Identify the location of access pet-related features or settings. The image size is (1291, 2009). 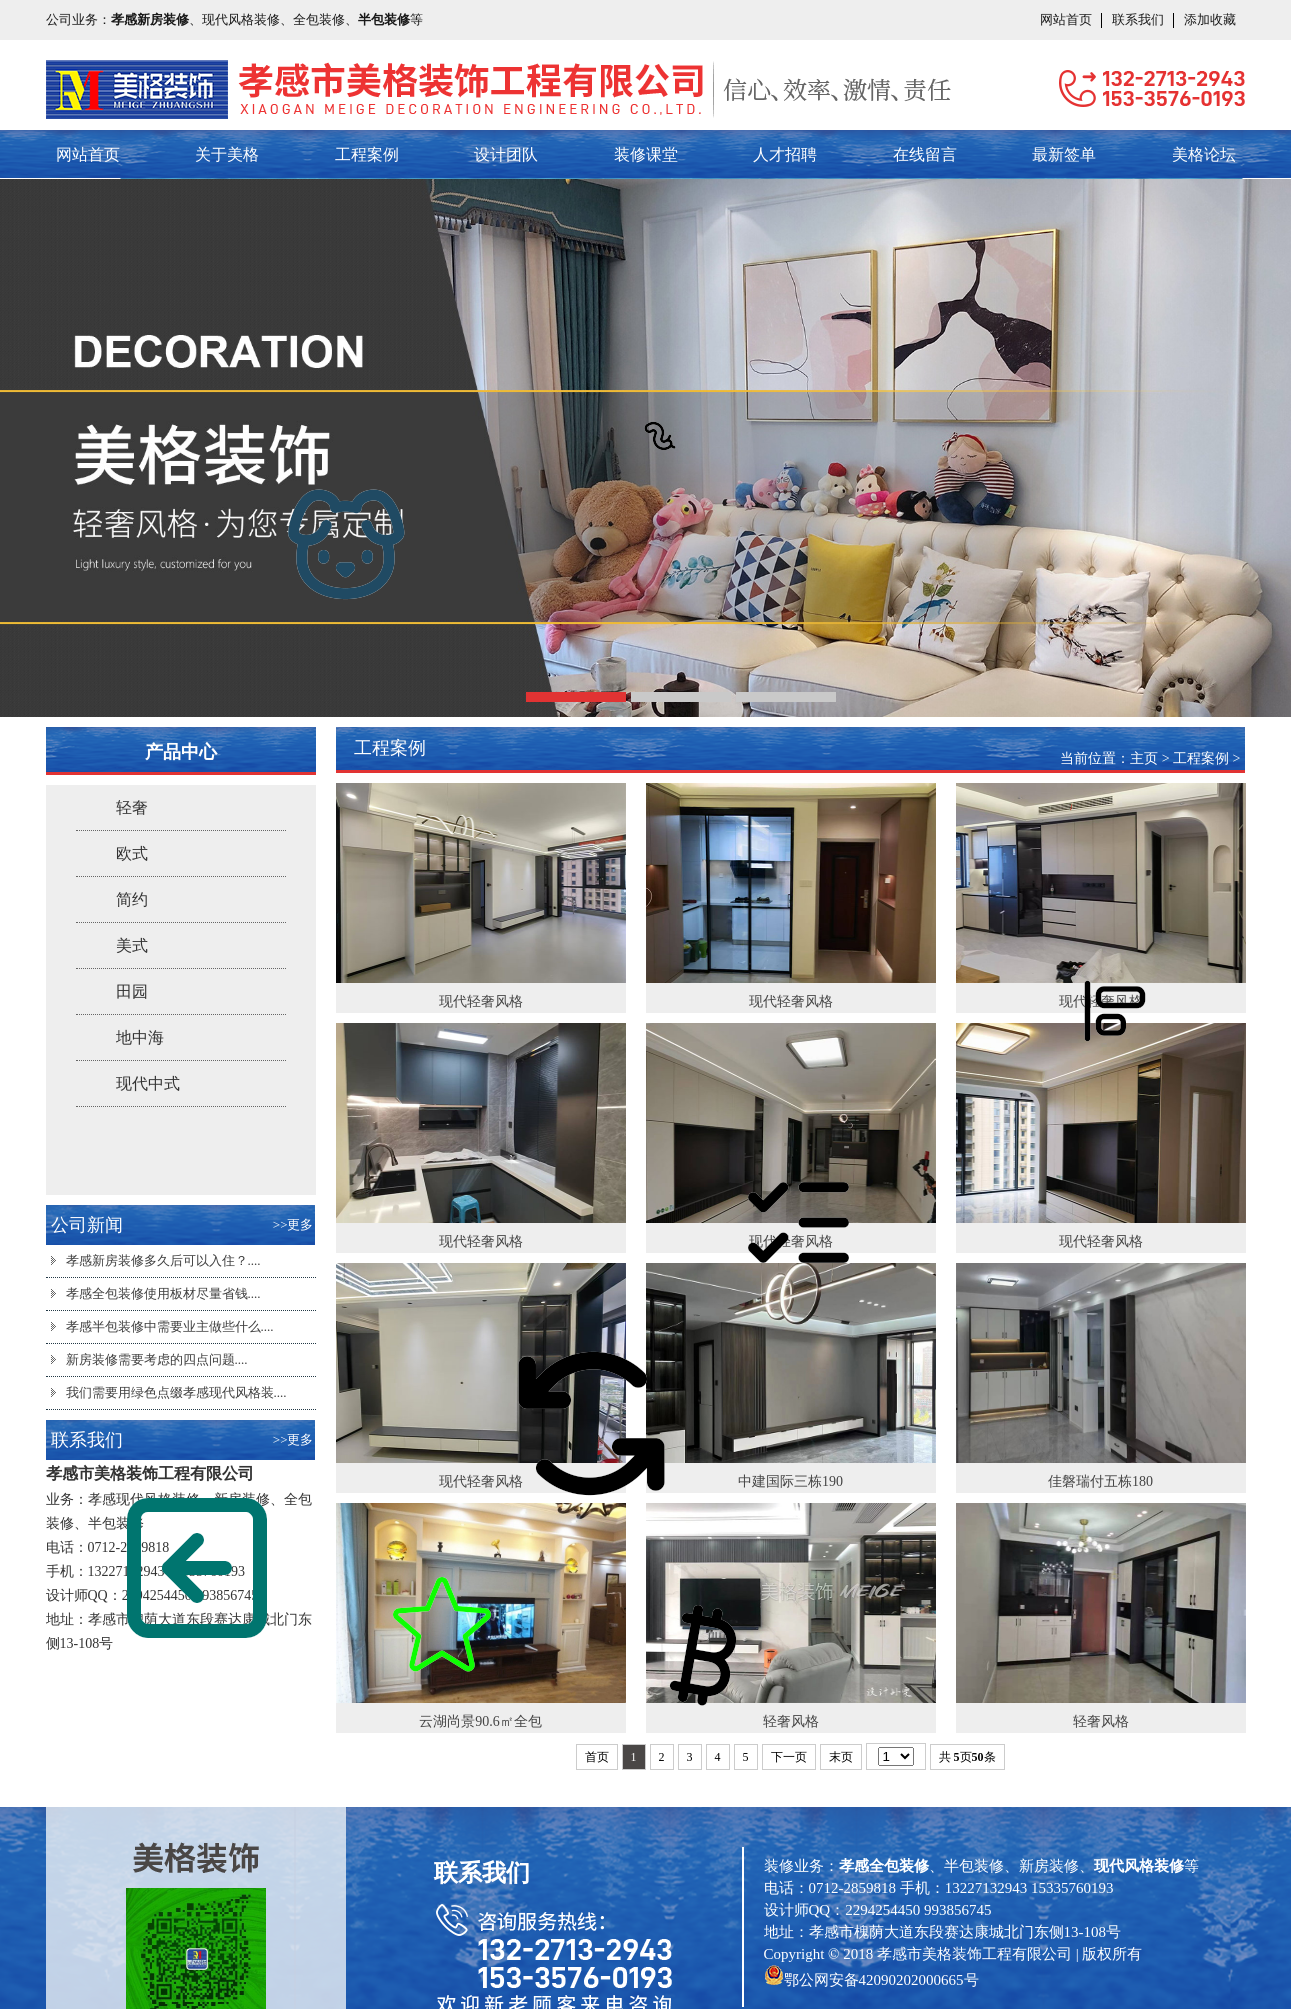
(345, 544).